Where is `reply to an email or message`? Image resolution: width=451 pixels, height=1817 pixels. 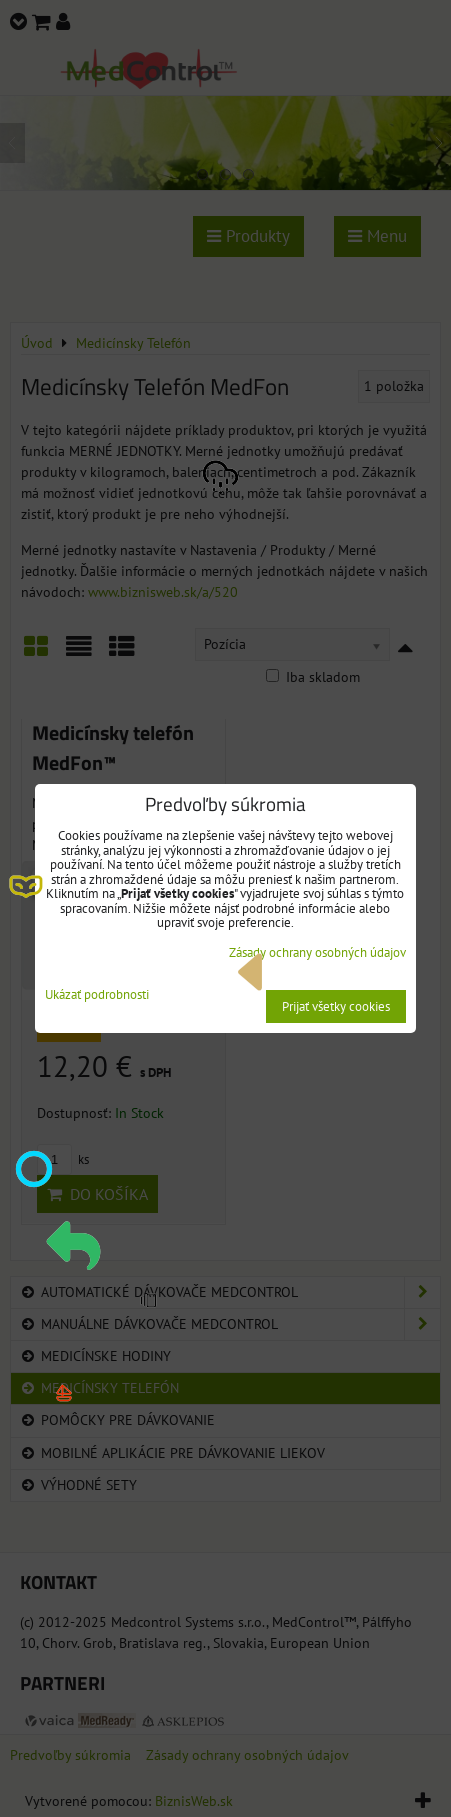
reply to an email or message is located at coordinates (73, 1246).